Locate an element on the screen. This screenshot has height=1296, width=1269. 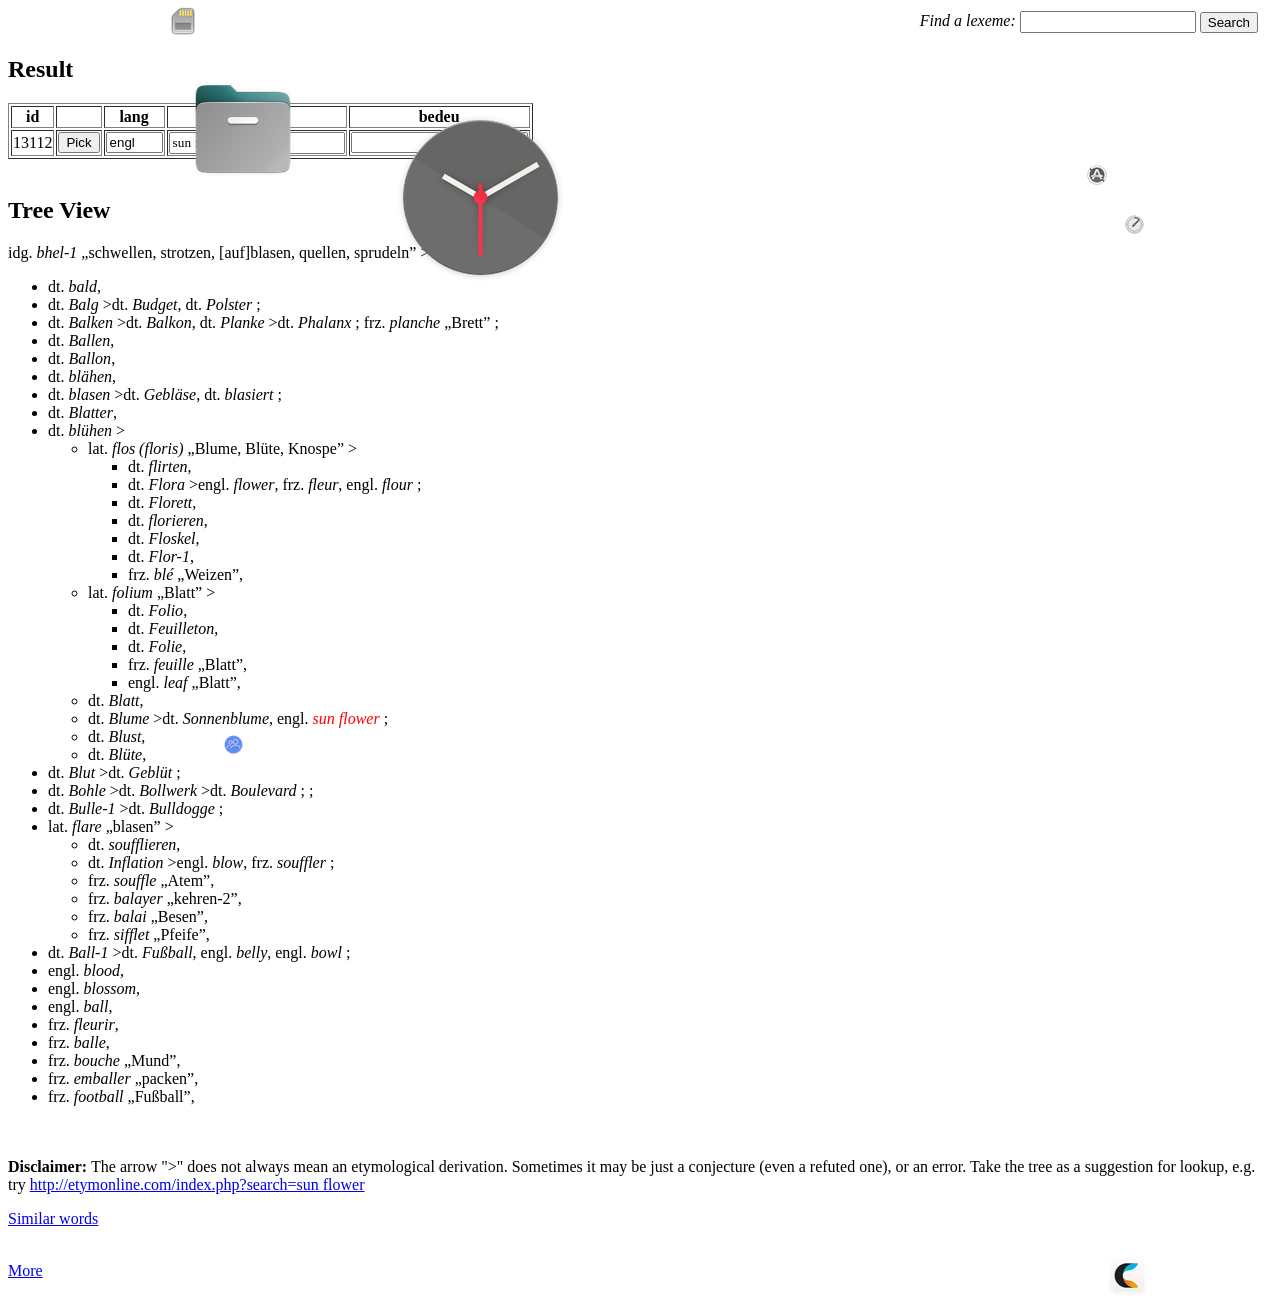
open the file manager is located at coordinates (243, 129).